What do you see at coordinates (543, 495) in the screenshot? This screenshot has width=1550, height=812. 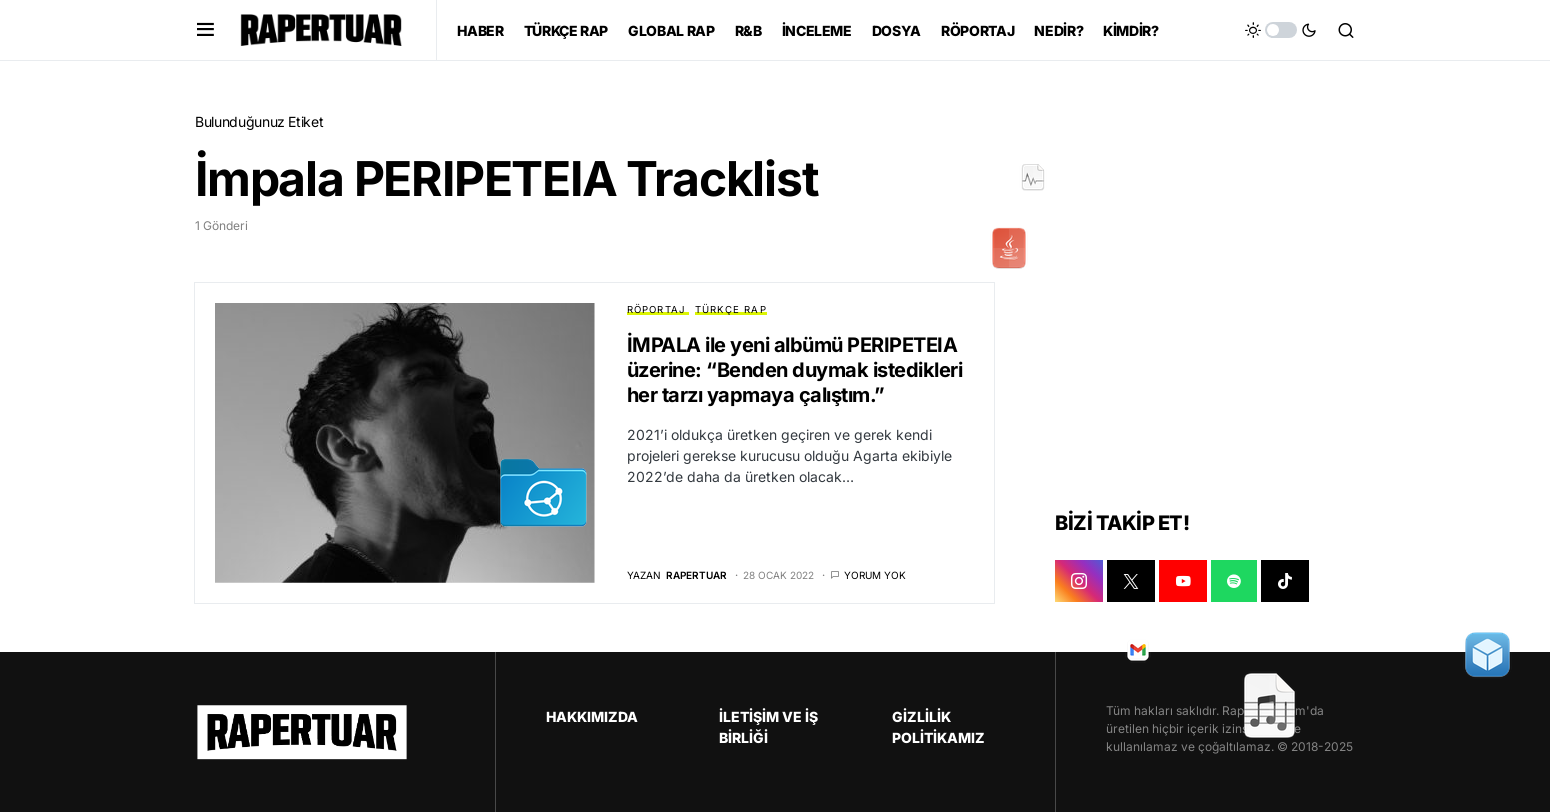 I see `open syncthing sync folder` at bounding box center [543, 495].